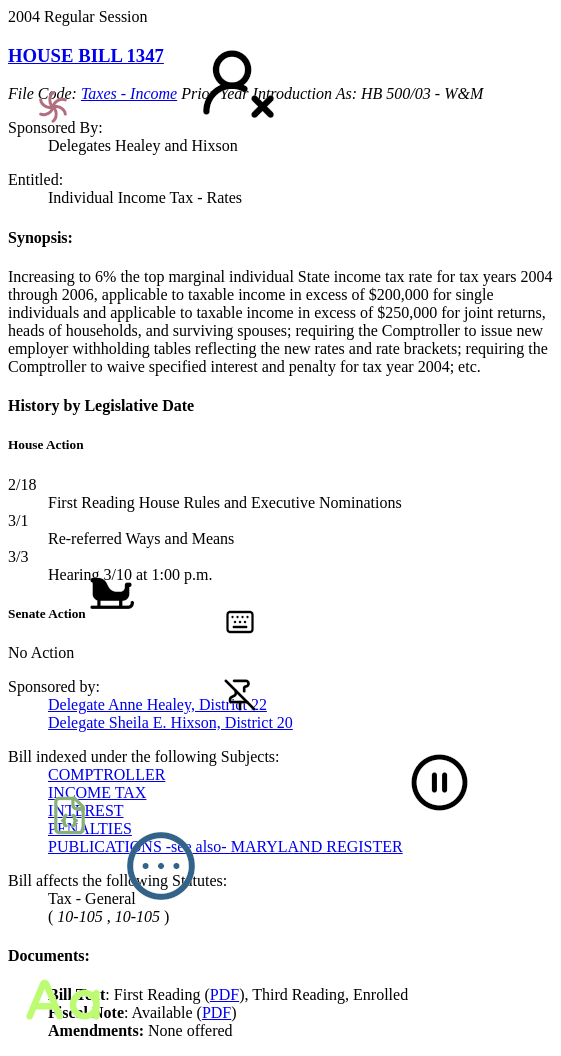 This screenshot has height=1056, width=561. Describe the element at coordinates (111, 594) in the screenshot. I see `indicates holiday or winter seasonal content` at that location.